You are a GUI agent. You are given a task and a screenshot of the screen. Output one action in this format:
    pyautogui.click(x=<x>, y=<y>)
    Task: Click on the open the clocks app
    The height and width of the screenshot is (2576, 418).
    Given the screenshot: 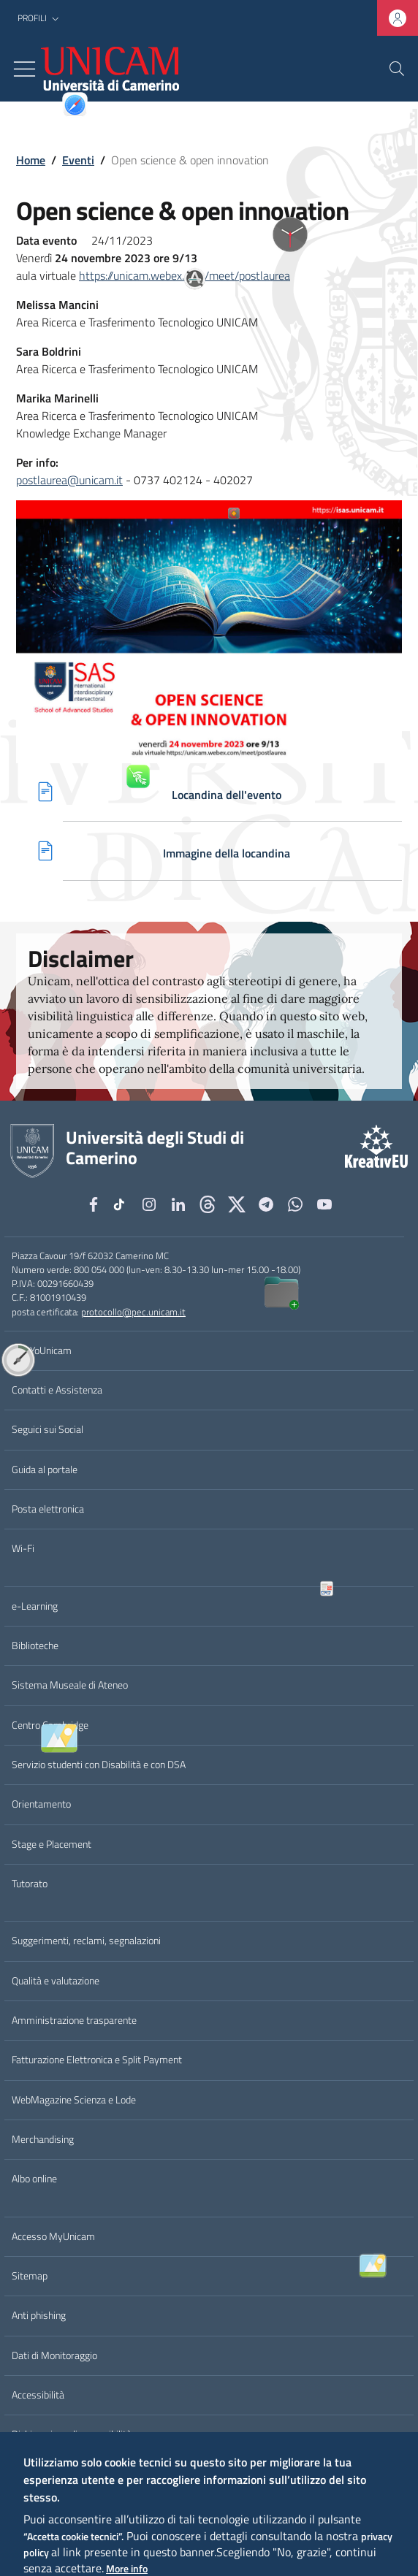 What is the action you would take?
    pyautogui.click(x=290, y=234)
    